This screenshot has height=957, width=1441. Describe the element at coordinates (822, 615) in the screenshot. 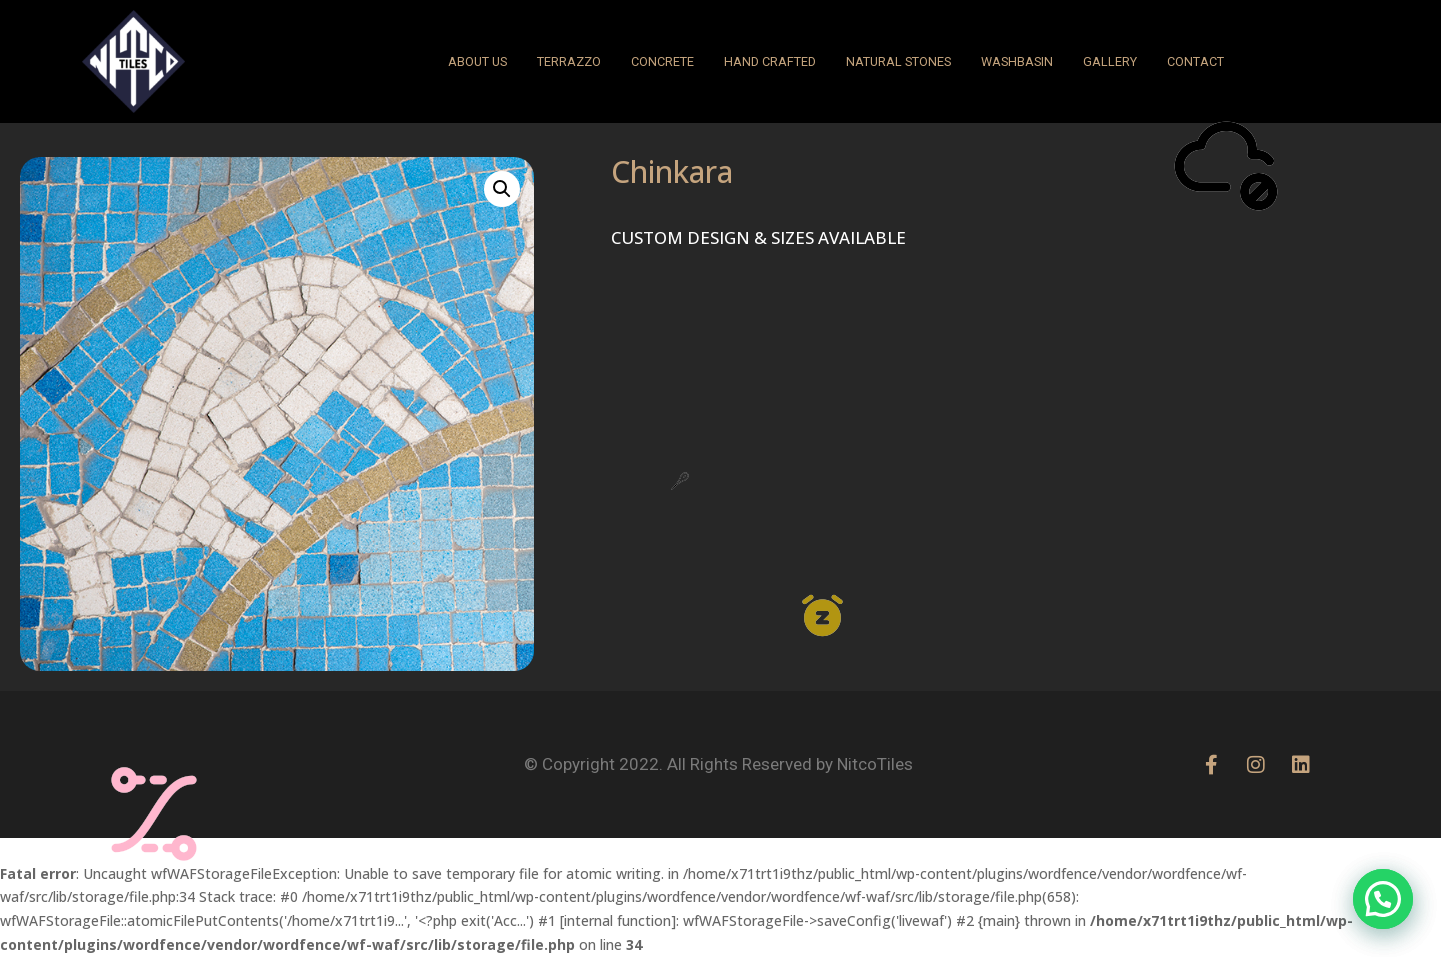

I see `snooze an active alarm` at that location.